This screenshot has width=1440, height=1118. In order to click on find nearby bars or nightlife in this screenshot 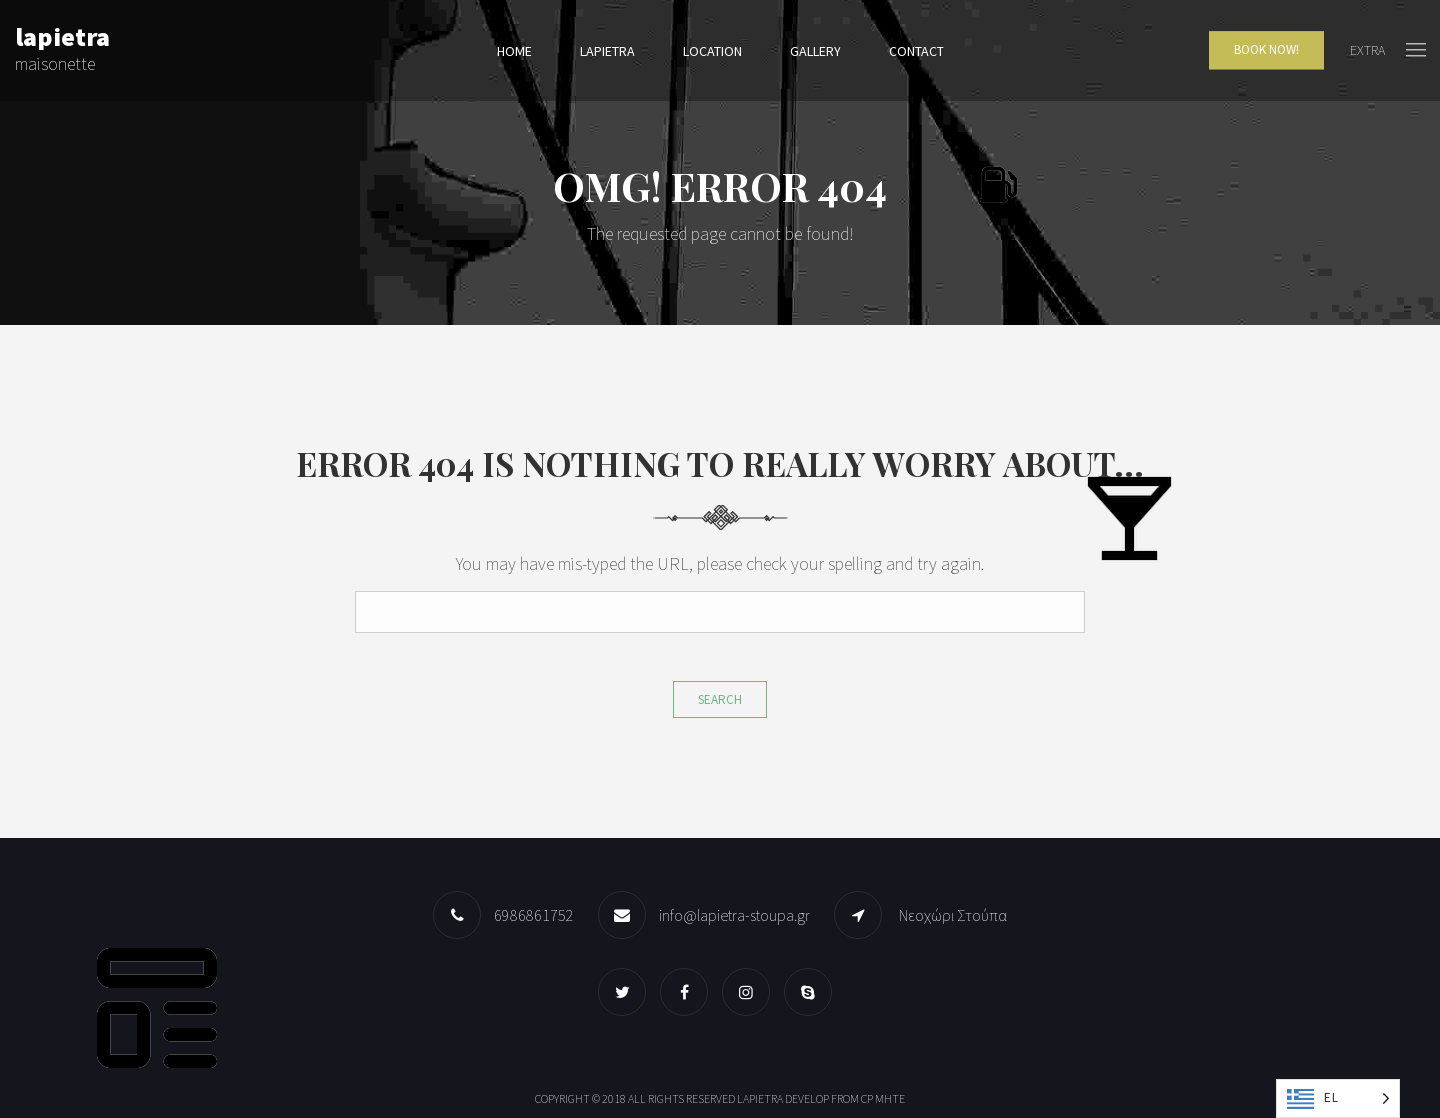, I will do `click(1129, 518)`.